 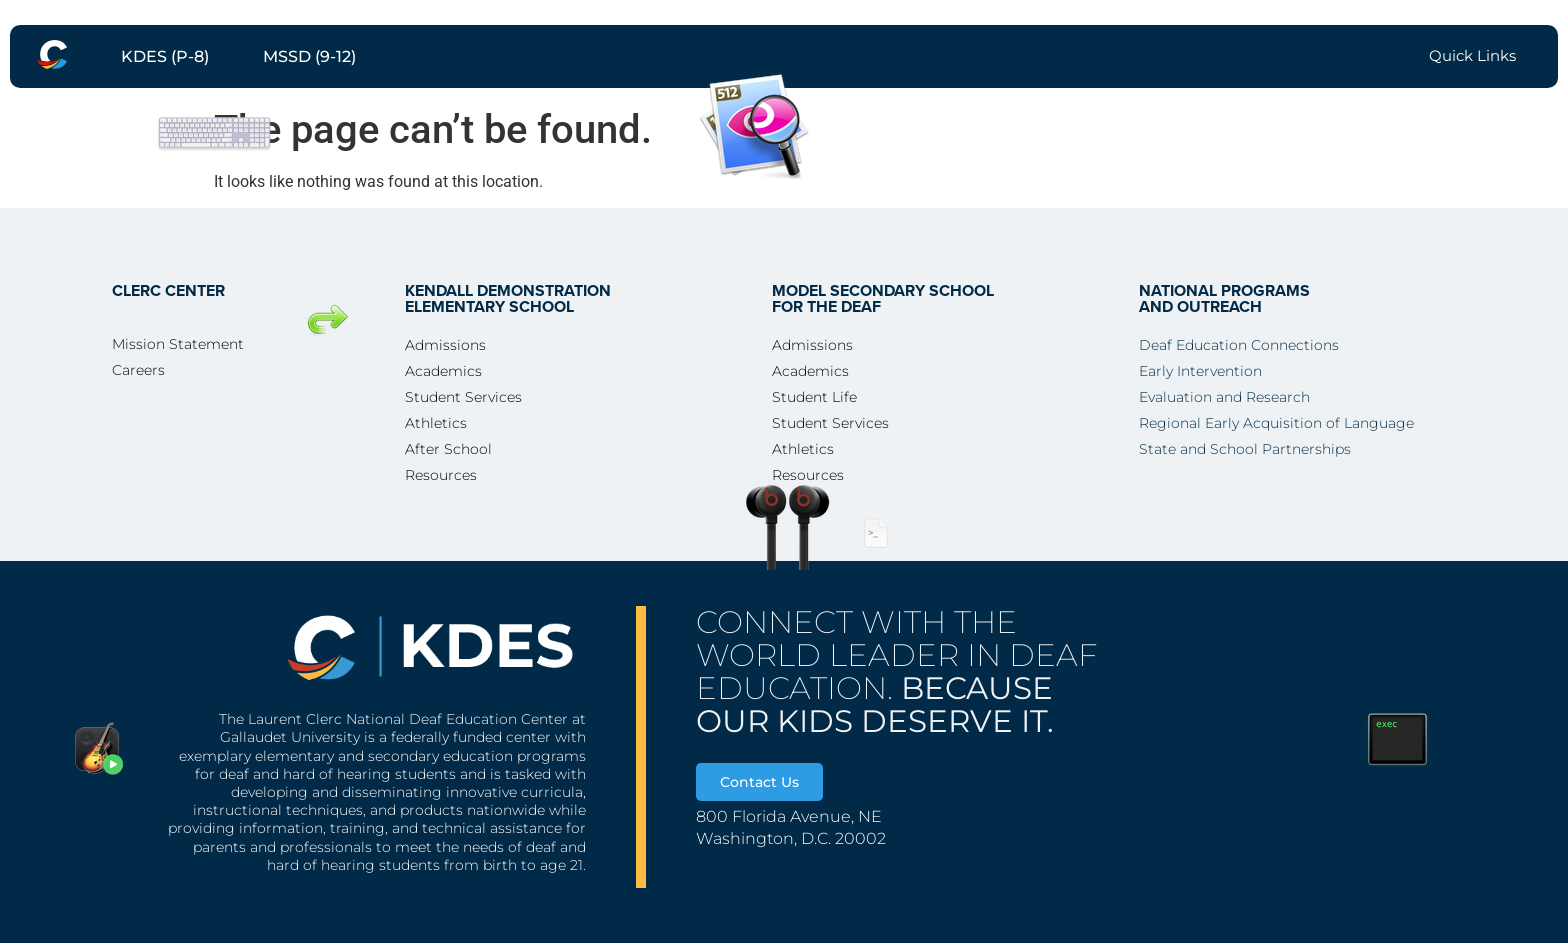 What do you see at coordinates (328, 318) in the screenshot?
I see `redo the last undone action` at bounding box center [328, 318].